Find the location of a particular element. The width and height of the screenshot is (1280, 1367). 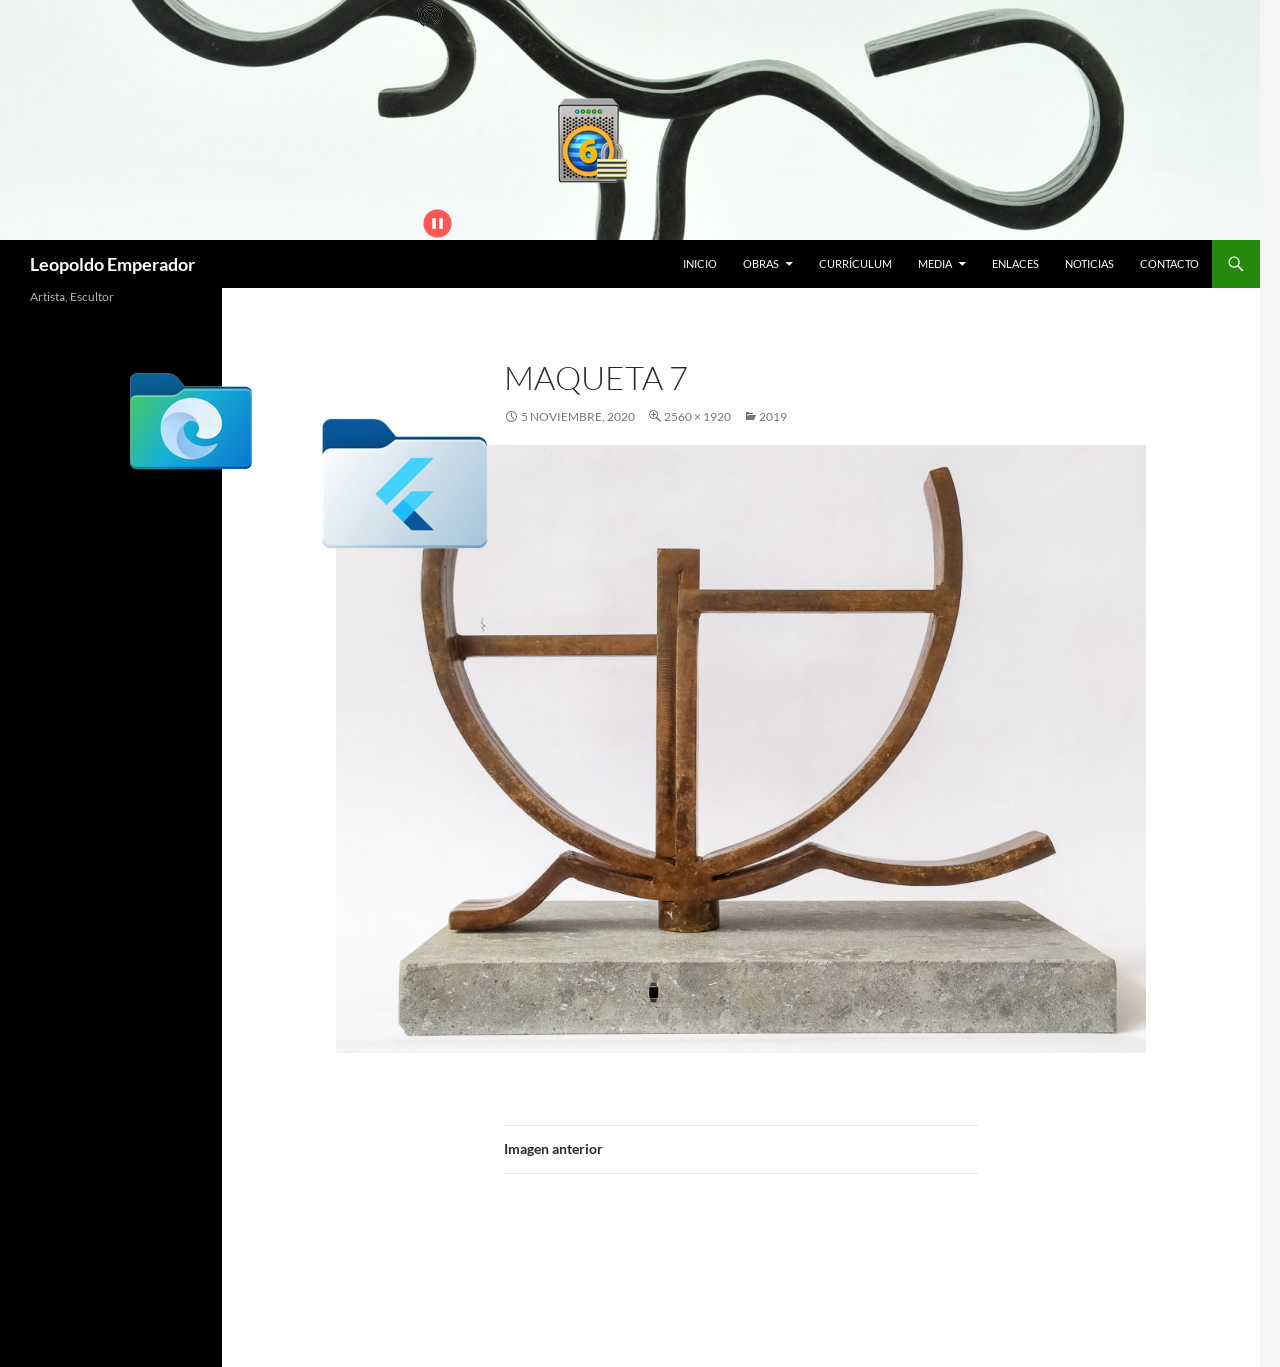

indicates a locked RAID 6 storage array is located at coordinates (588, 140).